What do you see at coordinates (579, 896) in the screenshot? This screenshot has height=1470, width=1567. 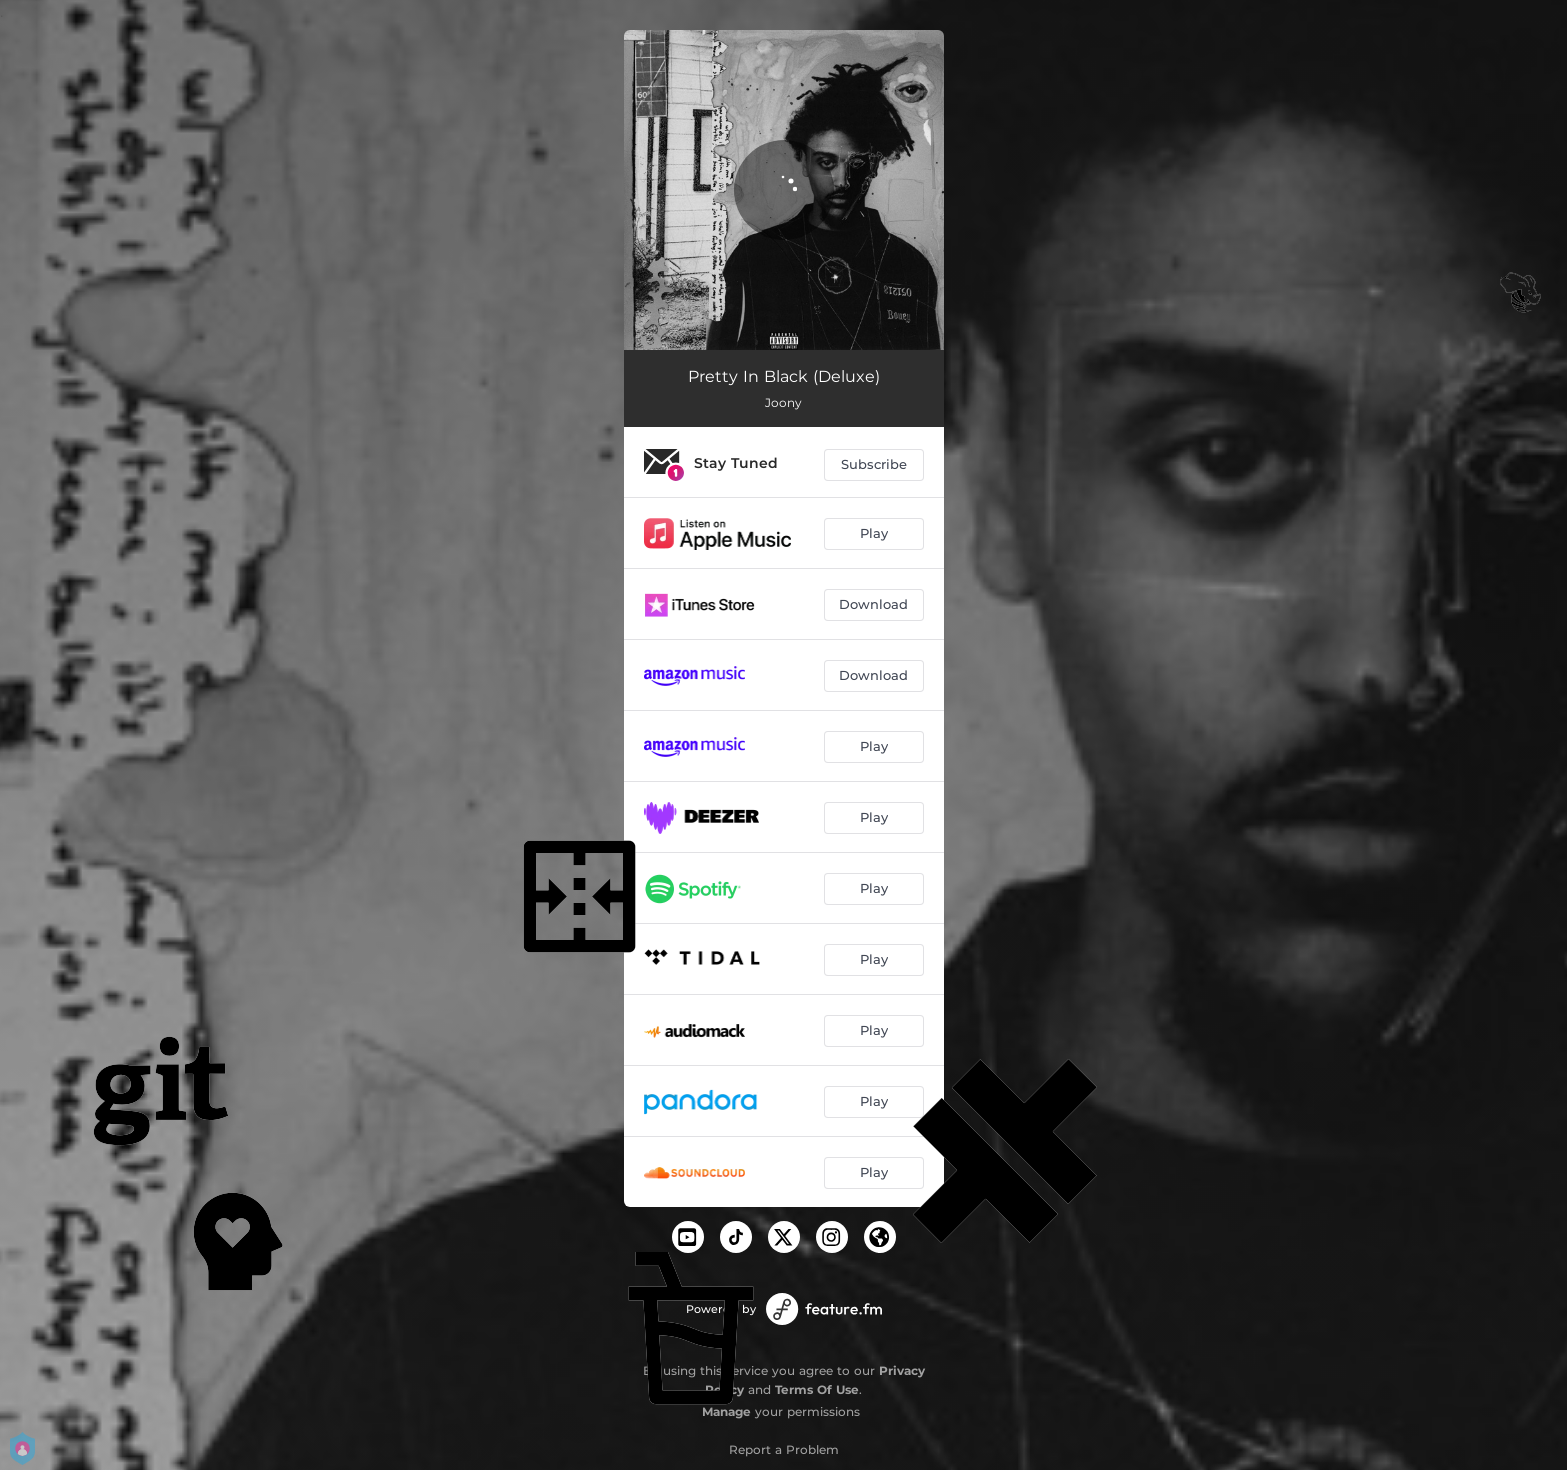 I see `merge selected cells horizontally in a table` at bounding box center [579, 896].